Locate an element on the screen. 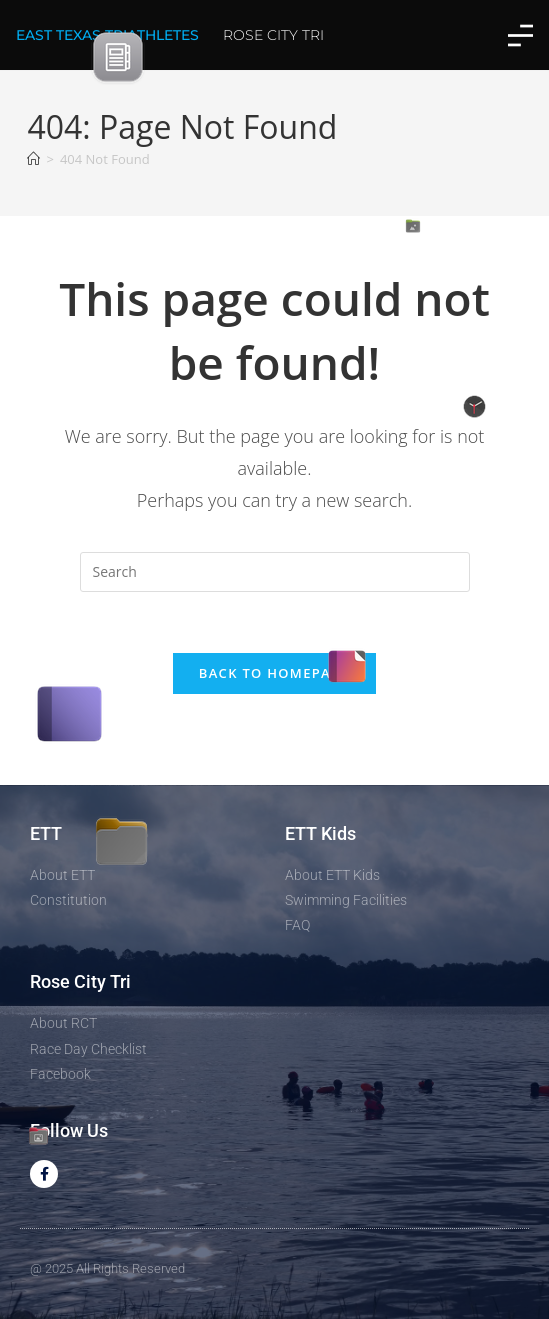 The width and height of the screenshot is (549, 1319). indicates an urgent or time-sensitive notification is located at coordinates (474, 406).